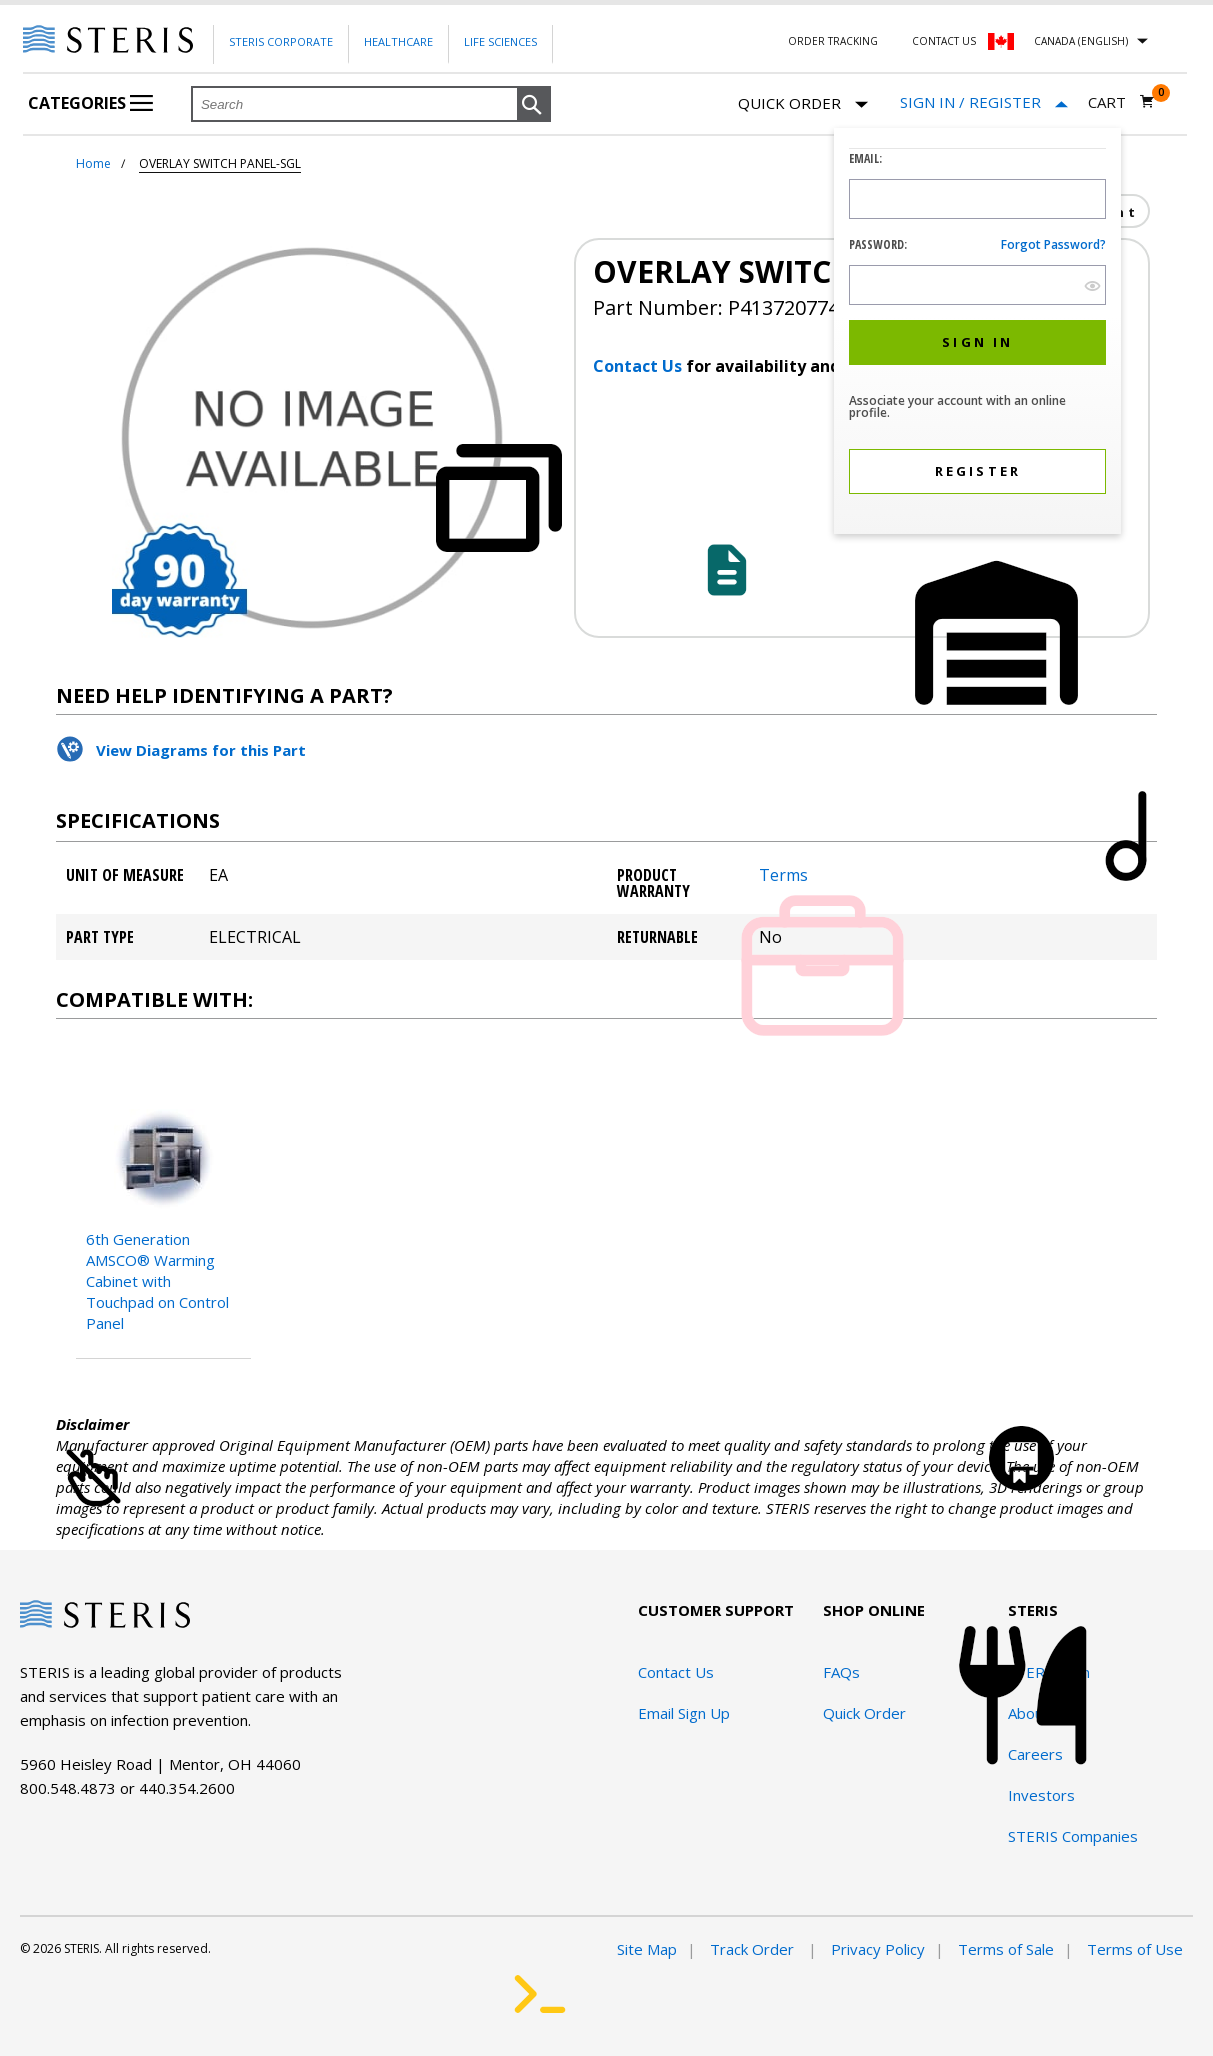 This screenshot has width=1213, height=2056. Describe the element at coordinates (1025, 1692) in the screenshot. I see `access food and dining options` at that location.